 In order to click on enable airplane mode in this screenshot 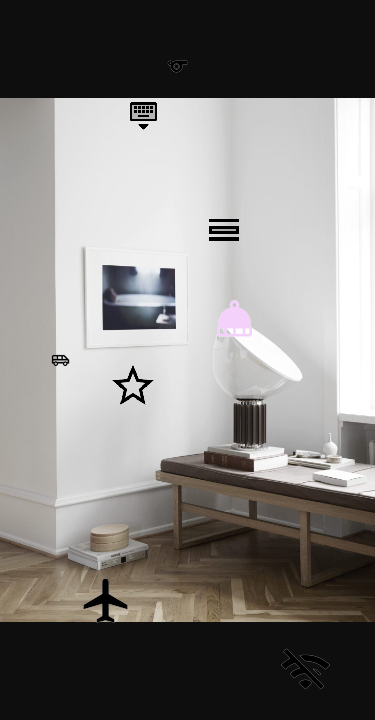, I will do `click(105, 600)`.